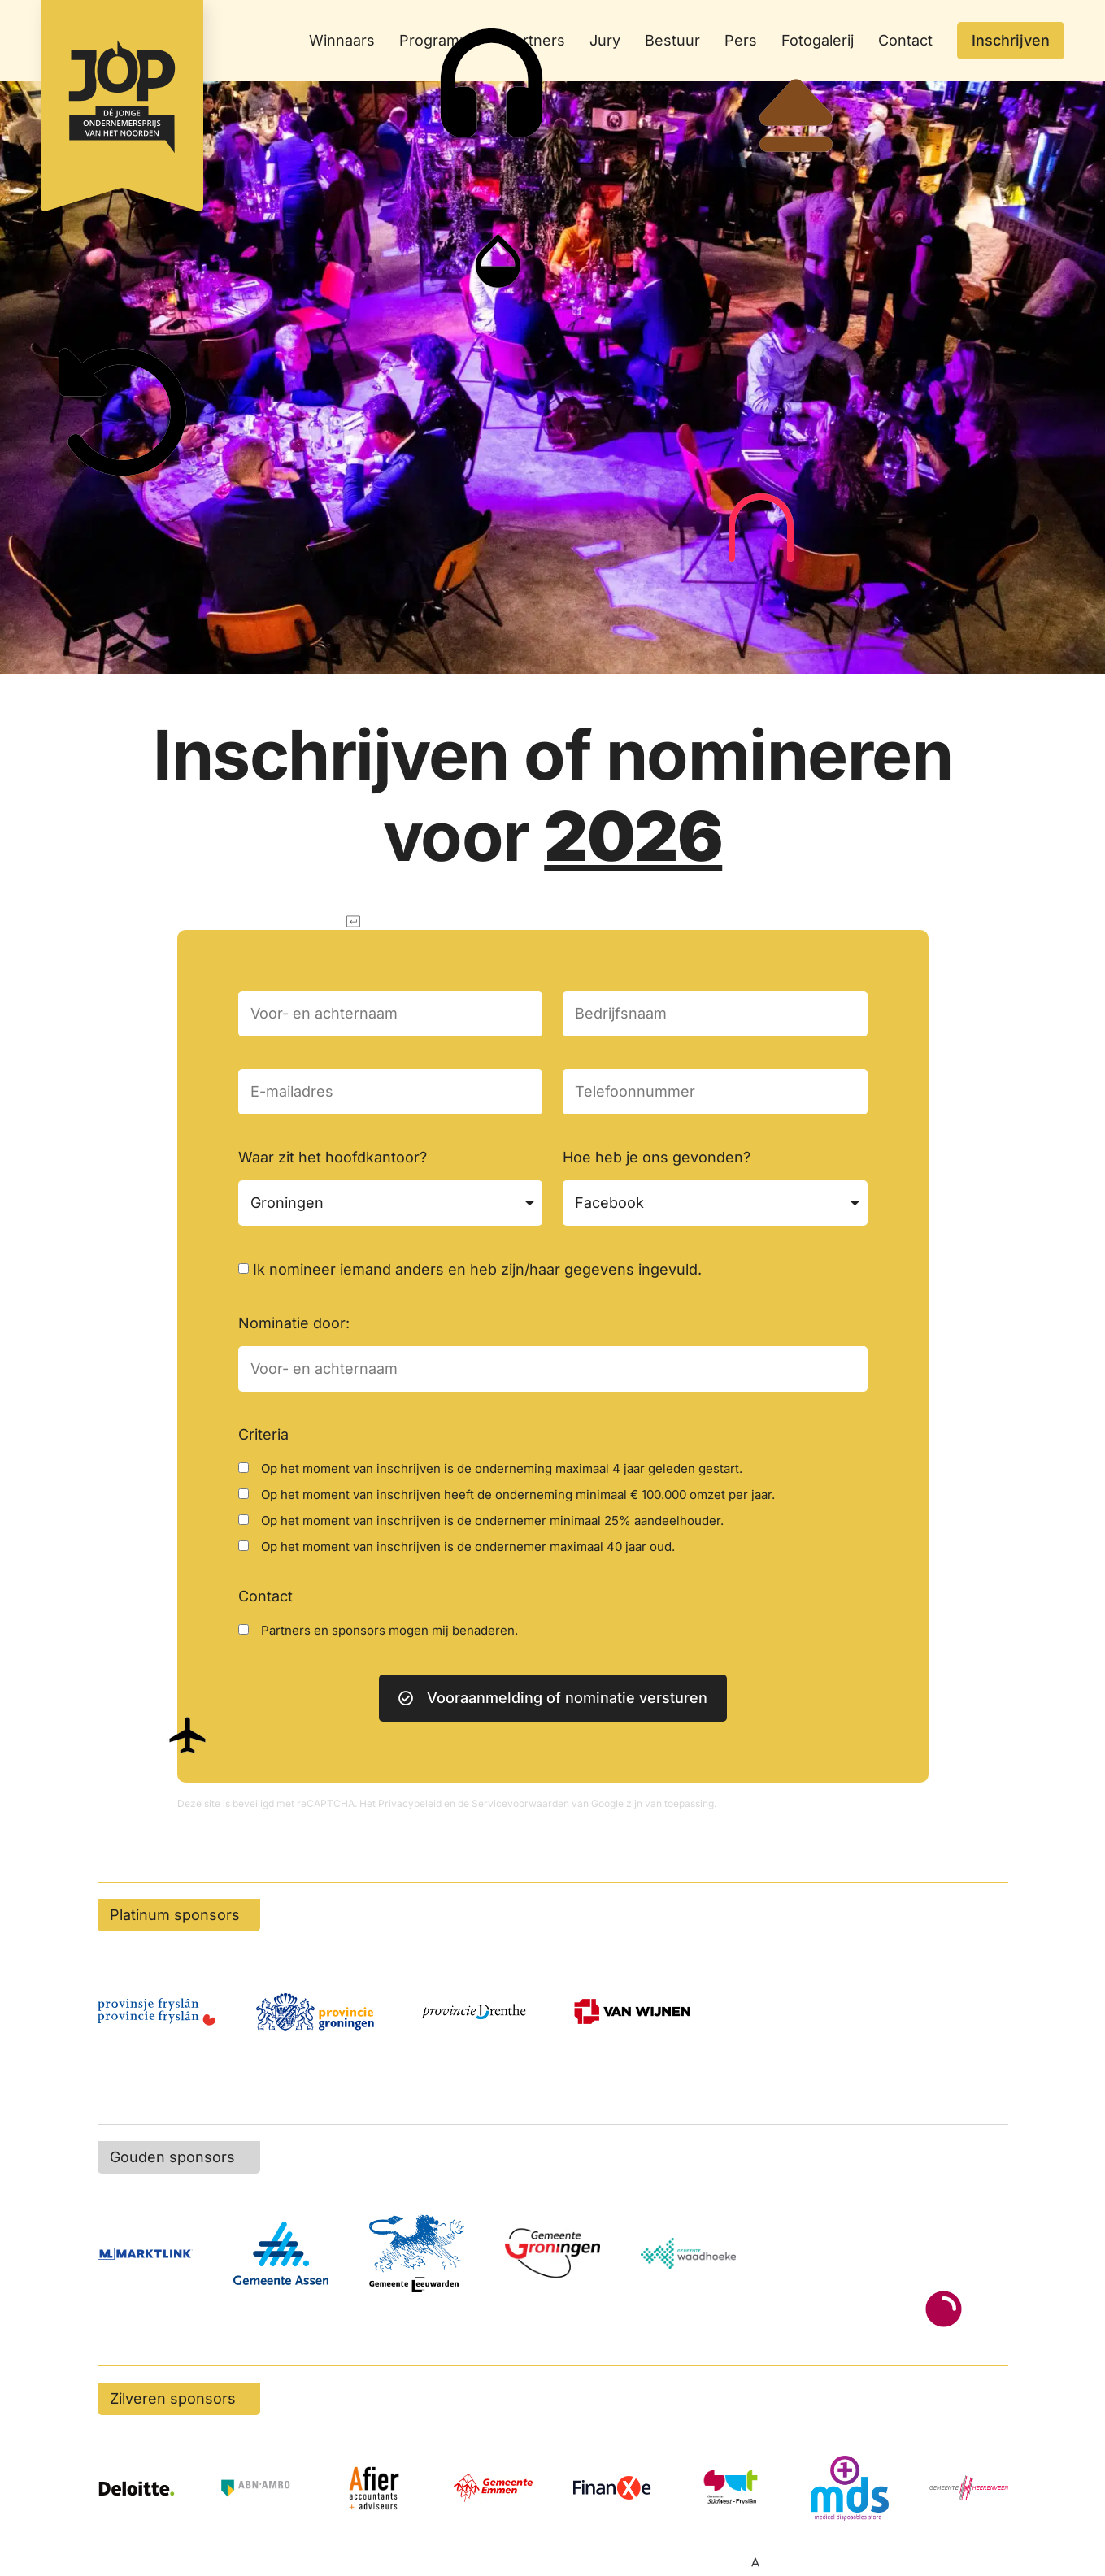 This screenshot has height=2576, width=1105. I want to click on access airport or flight information, so click(187, 1735).